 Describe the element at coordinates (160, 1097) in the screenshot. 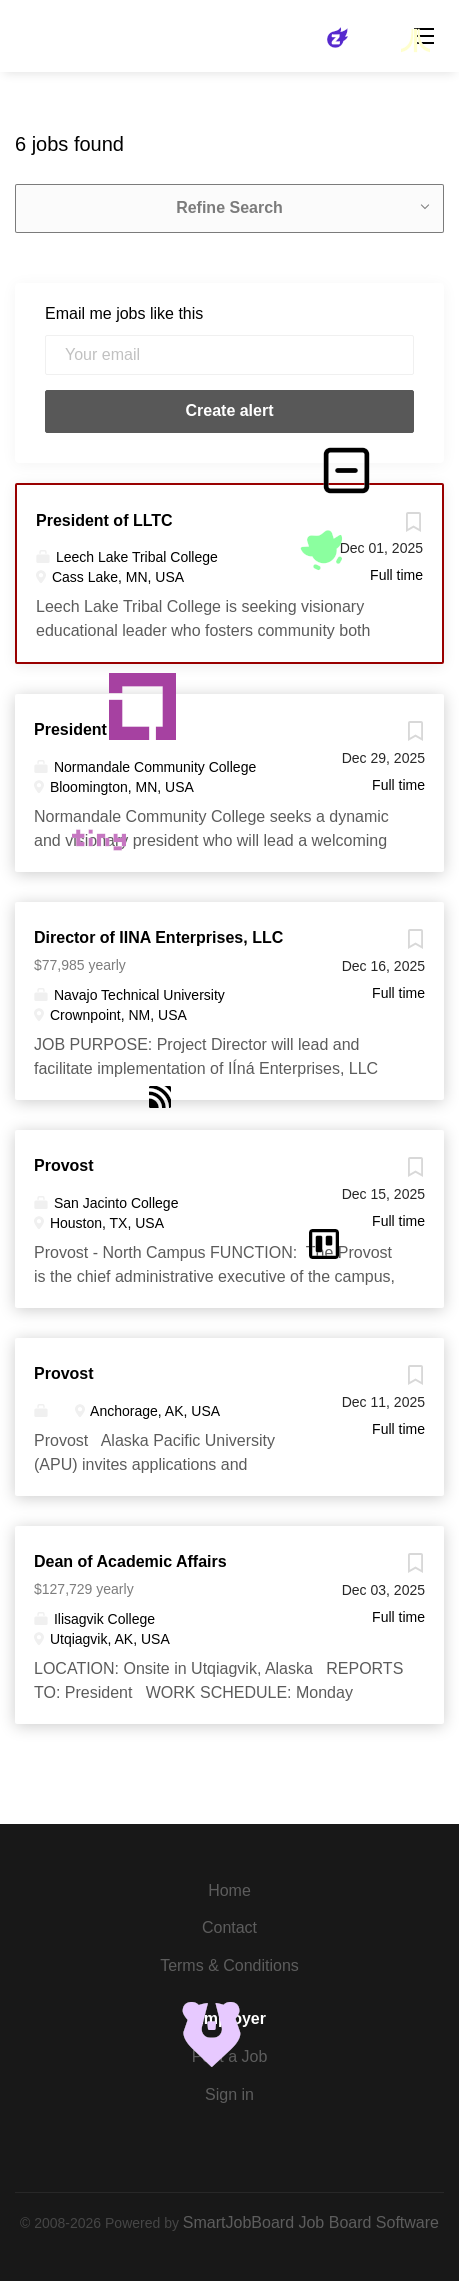

I see `MQTT protocol or messaging service integration` at that location.